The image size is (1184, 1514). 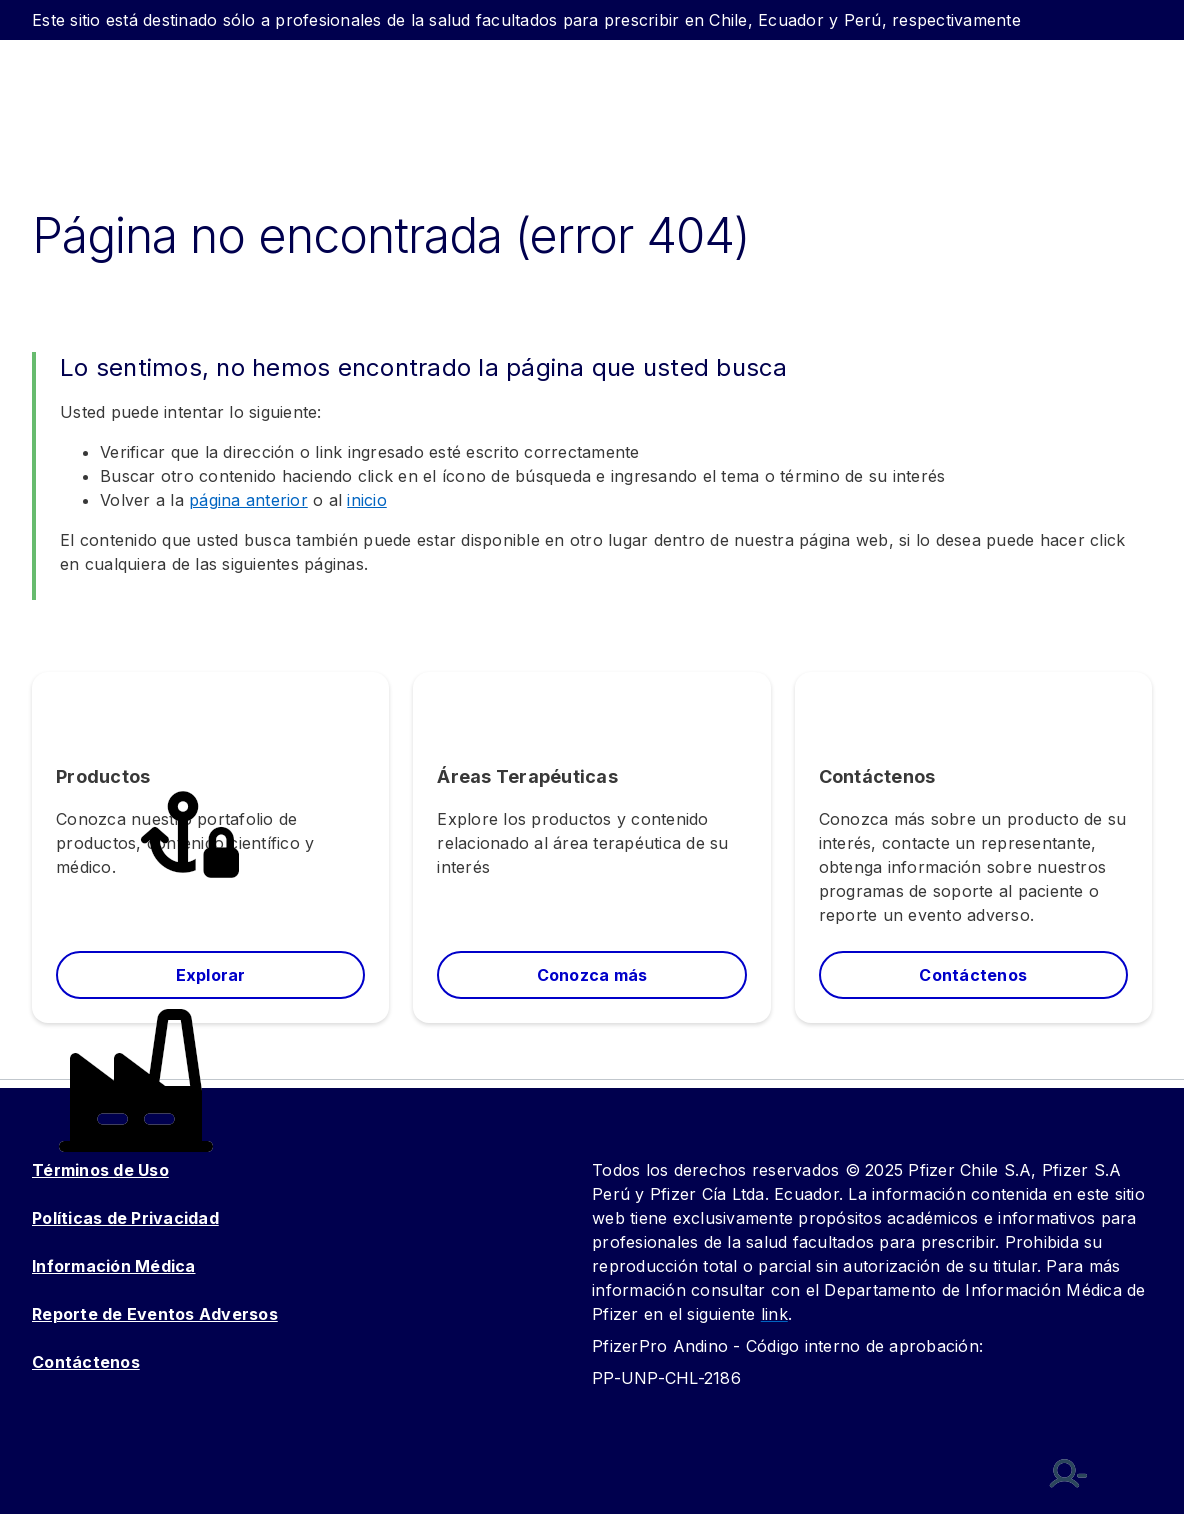 I want to click on lock or secure an anchor point, so click(x=188, y=832).